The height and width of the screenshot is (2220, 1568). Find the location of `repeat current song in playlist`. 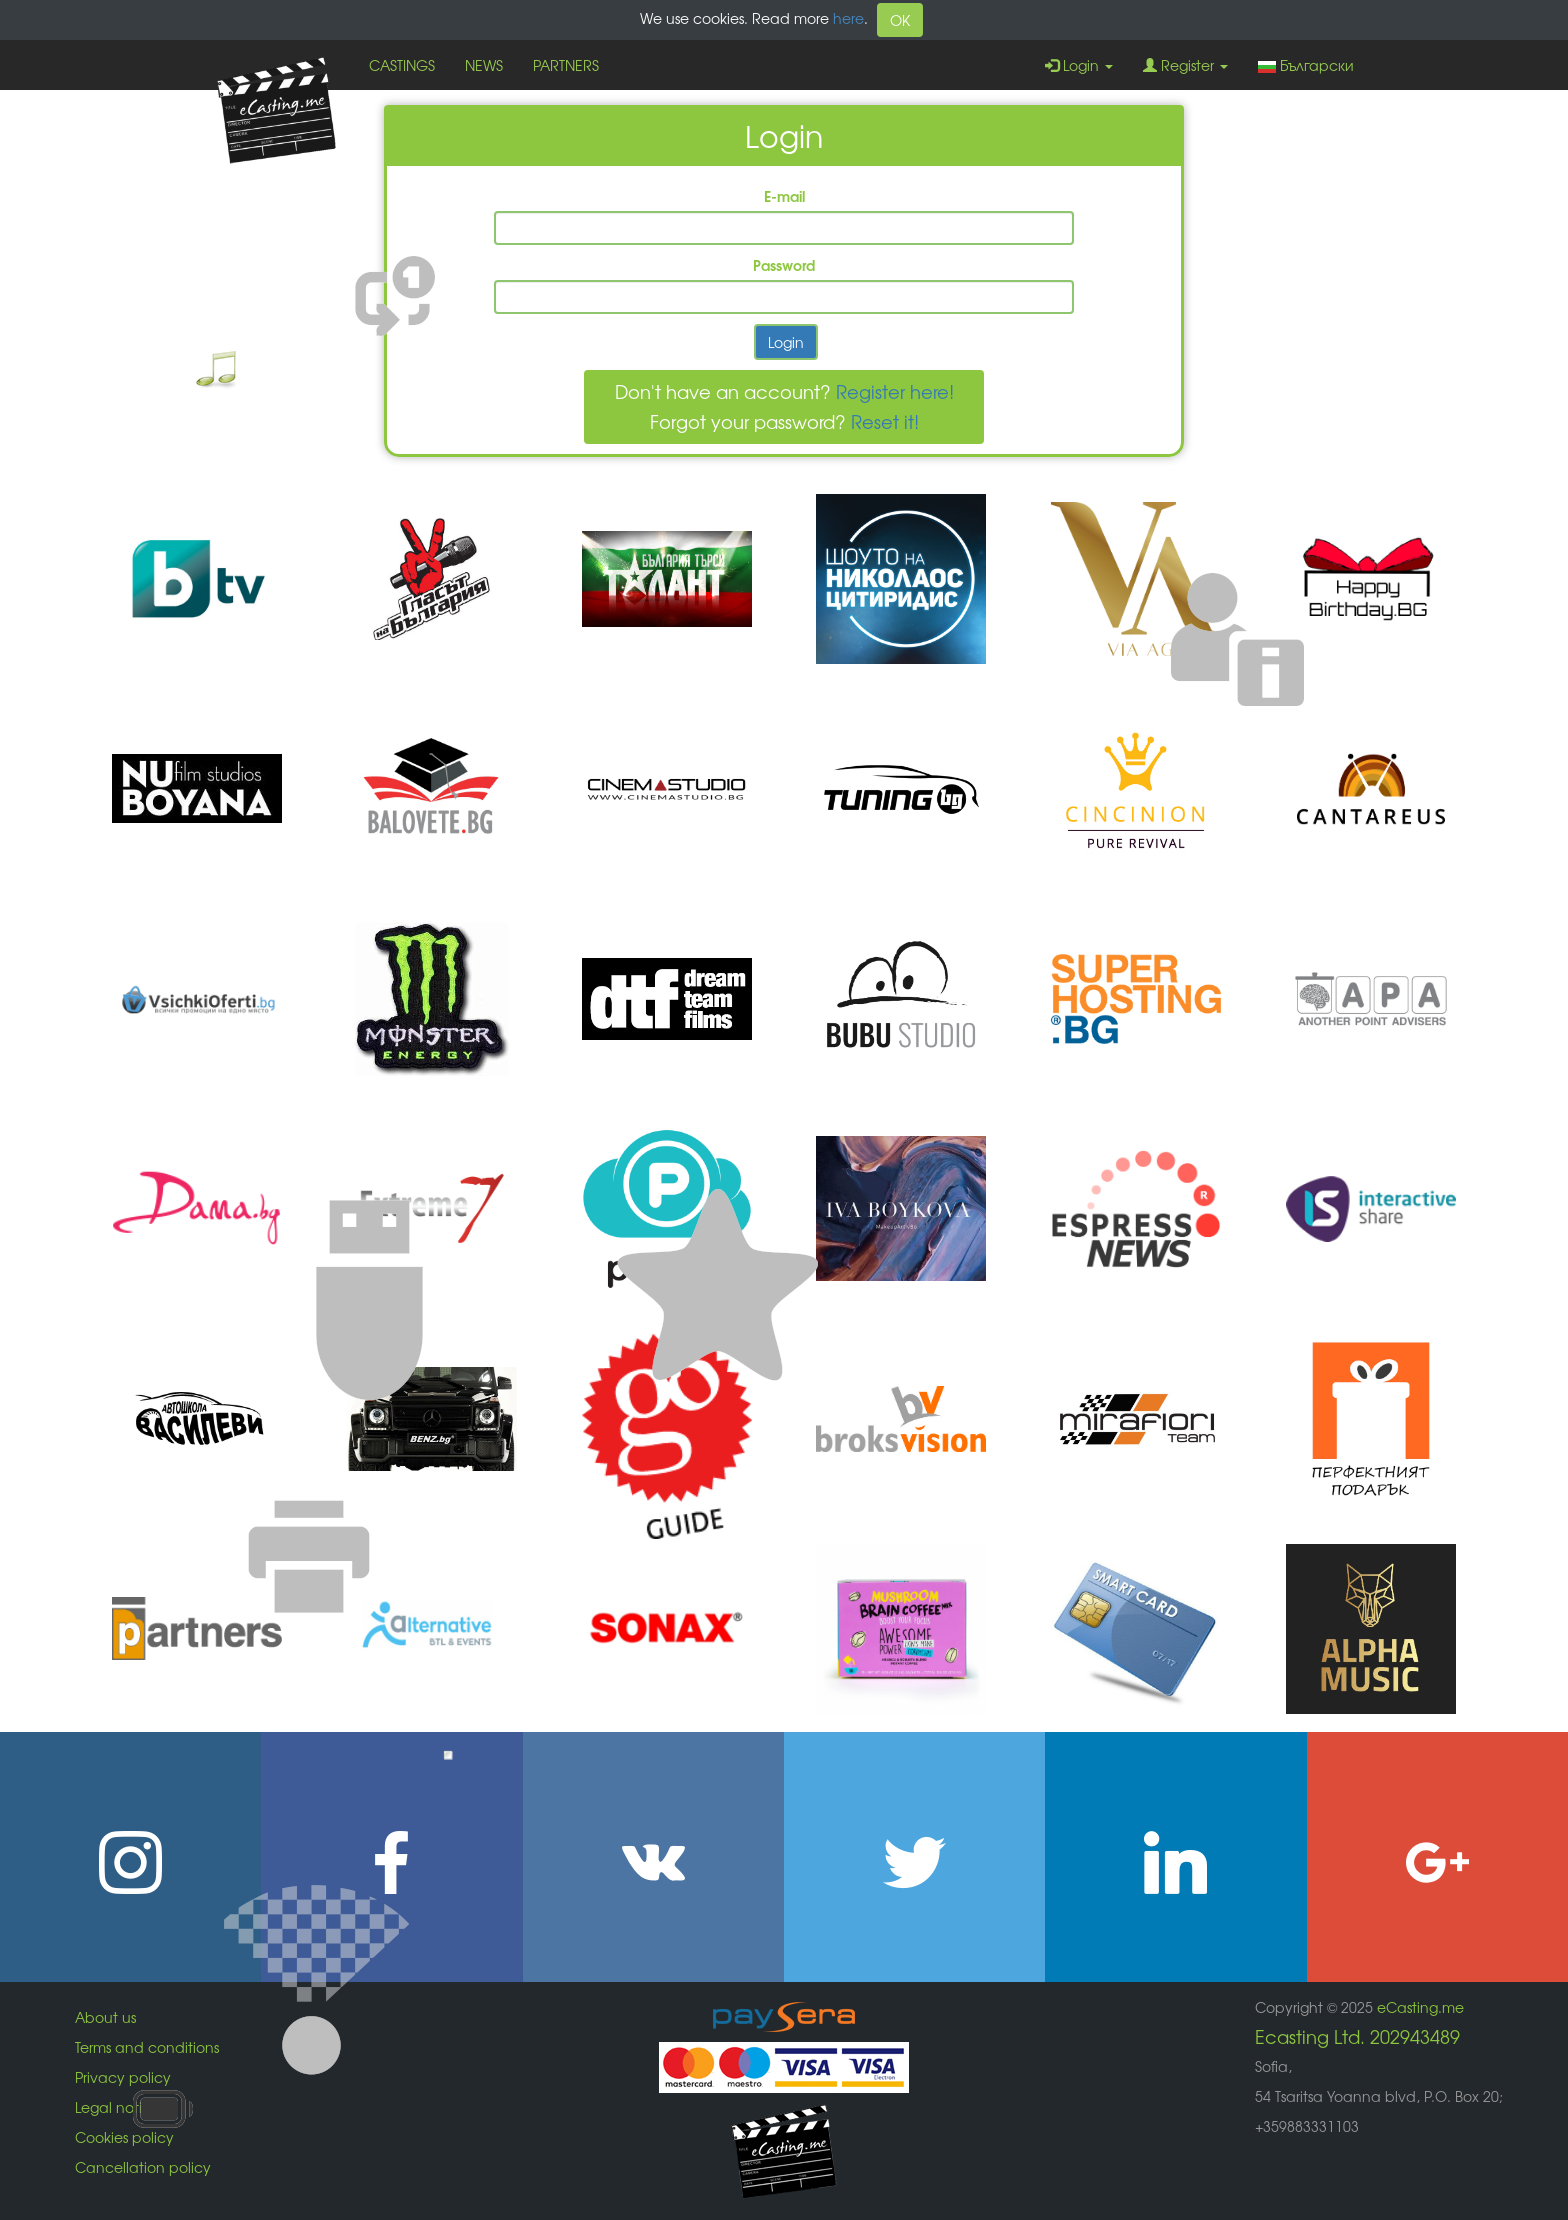

repeat current song in playlist is located at coordinates (392, 298).